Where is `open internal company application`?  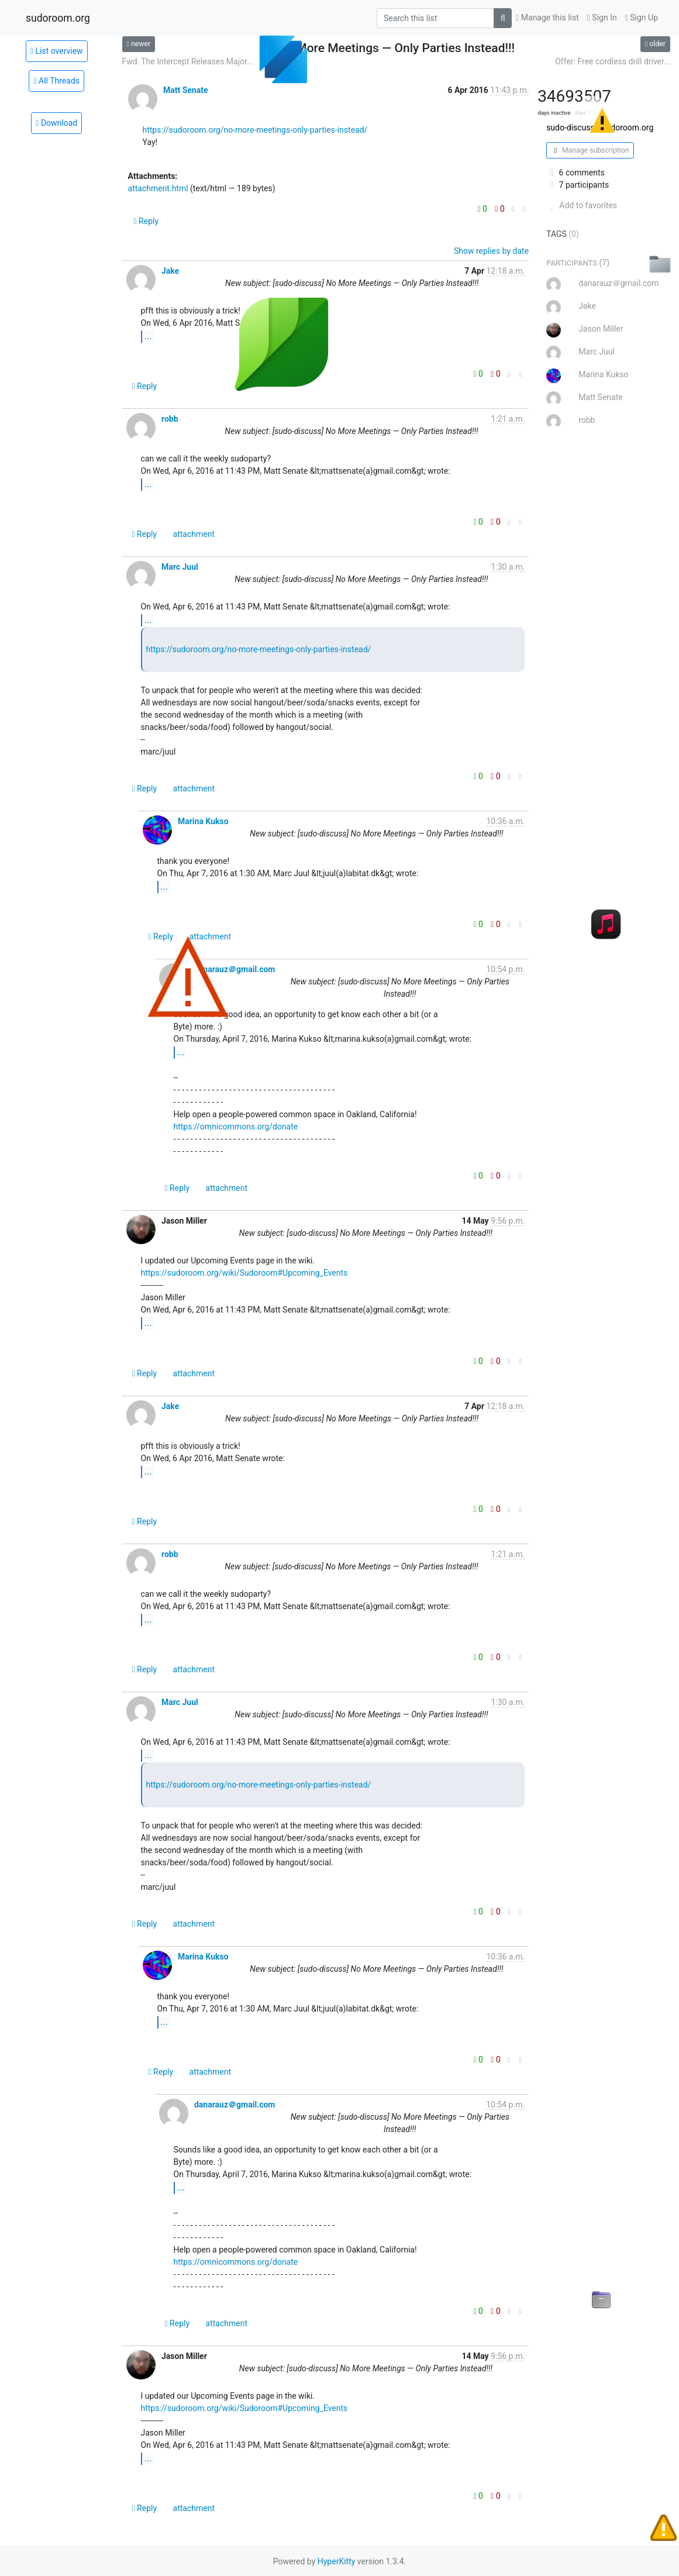 open internal company application is located at coordinates (283, 59).